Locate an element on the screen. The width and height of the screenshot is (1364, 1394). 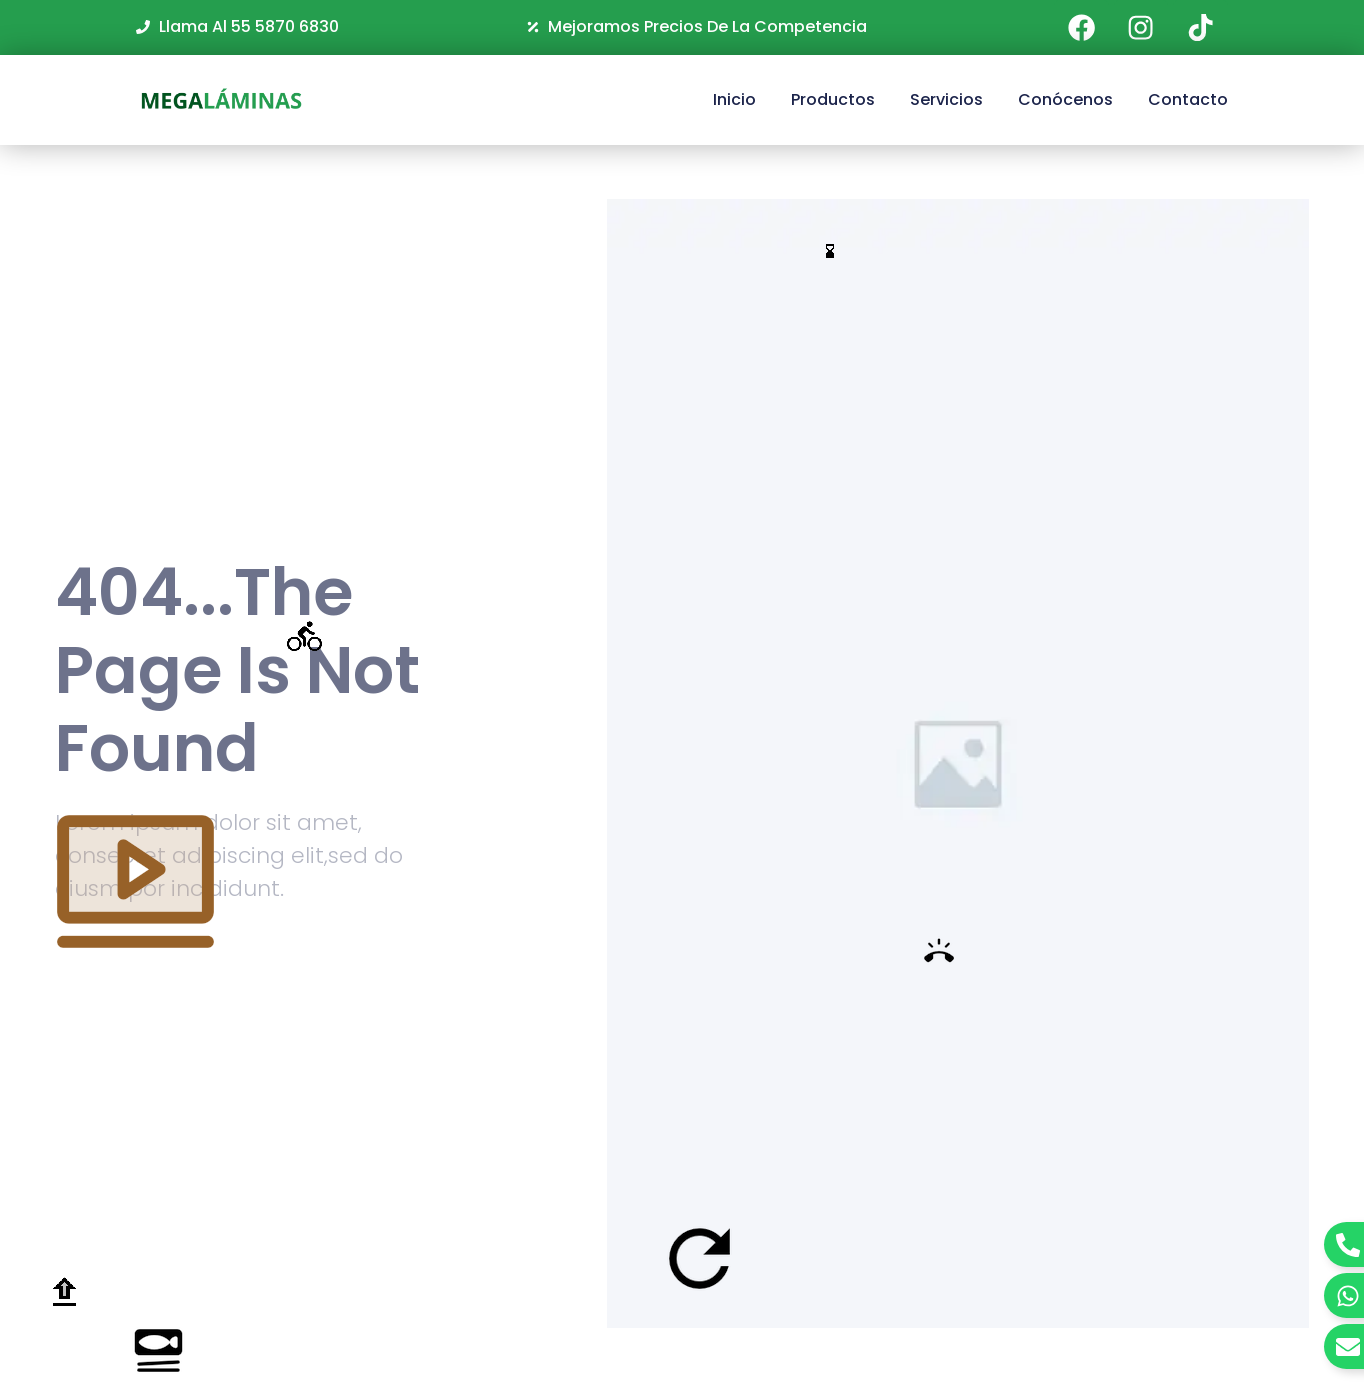
incoming call alert is located at coordinates (939, 951).